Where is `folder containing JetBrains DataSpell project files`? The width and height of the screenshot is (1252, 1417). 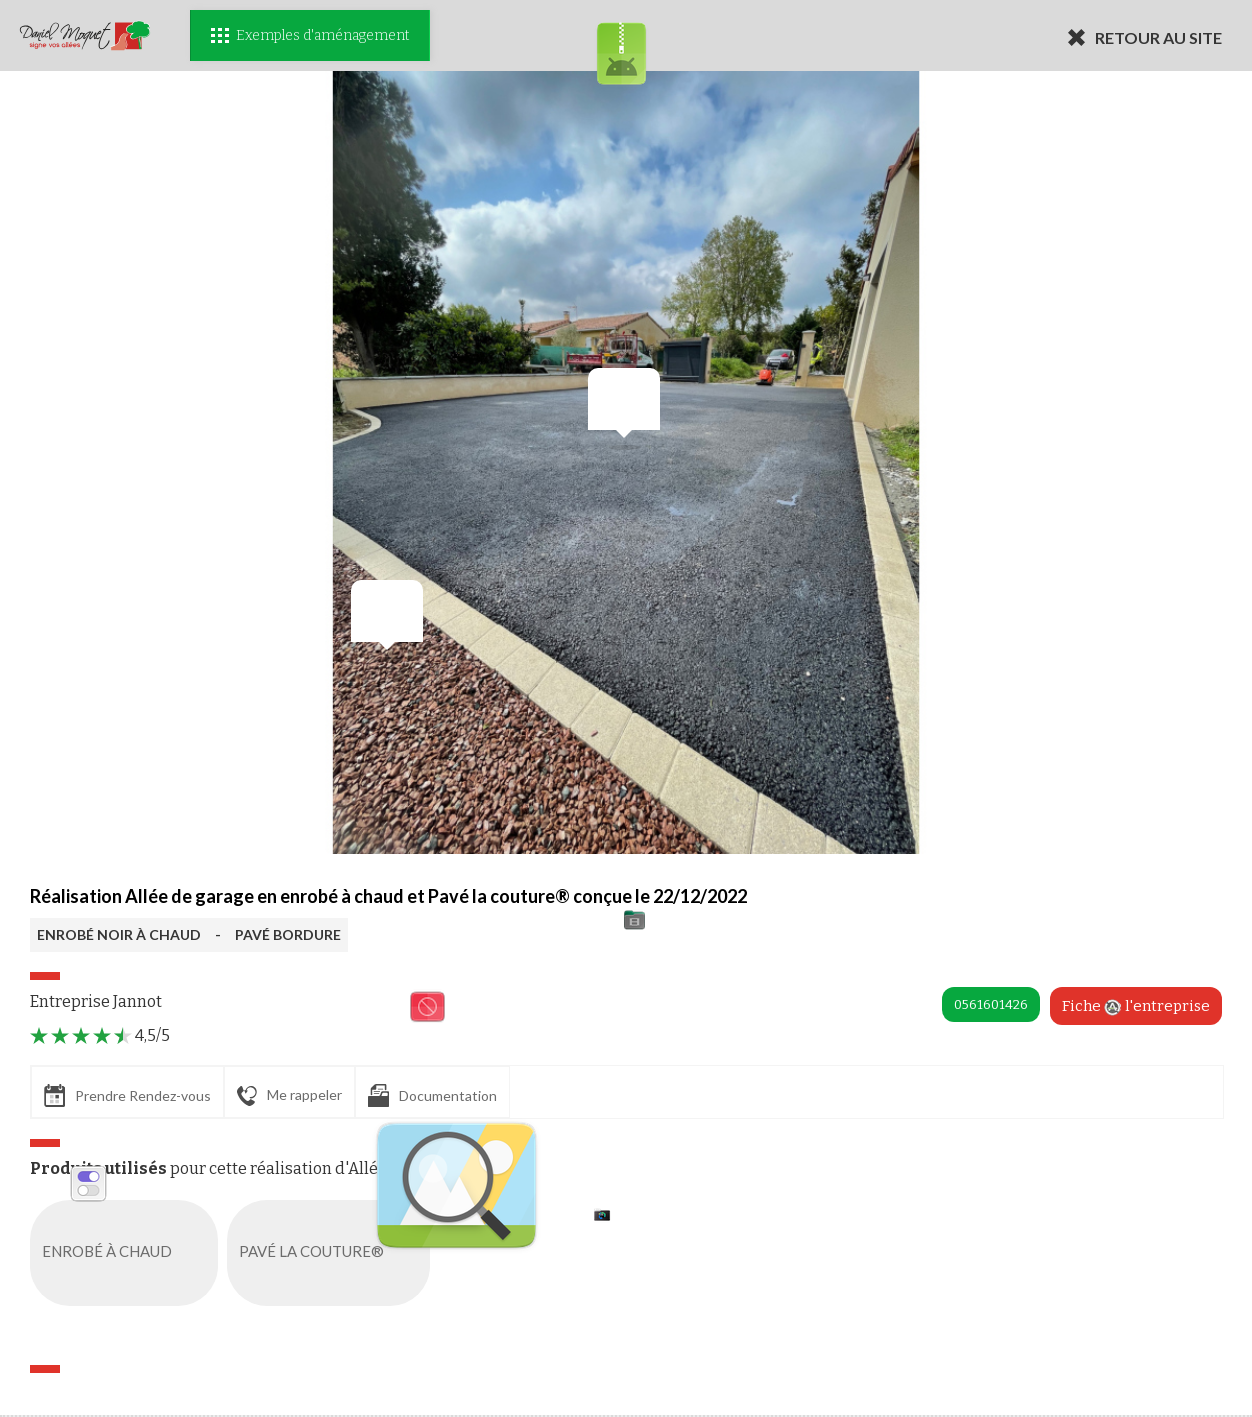 folder containing JetBrains DataSpell project files is located at coordinates (602, 1215).